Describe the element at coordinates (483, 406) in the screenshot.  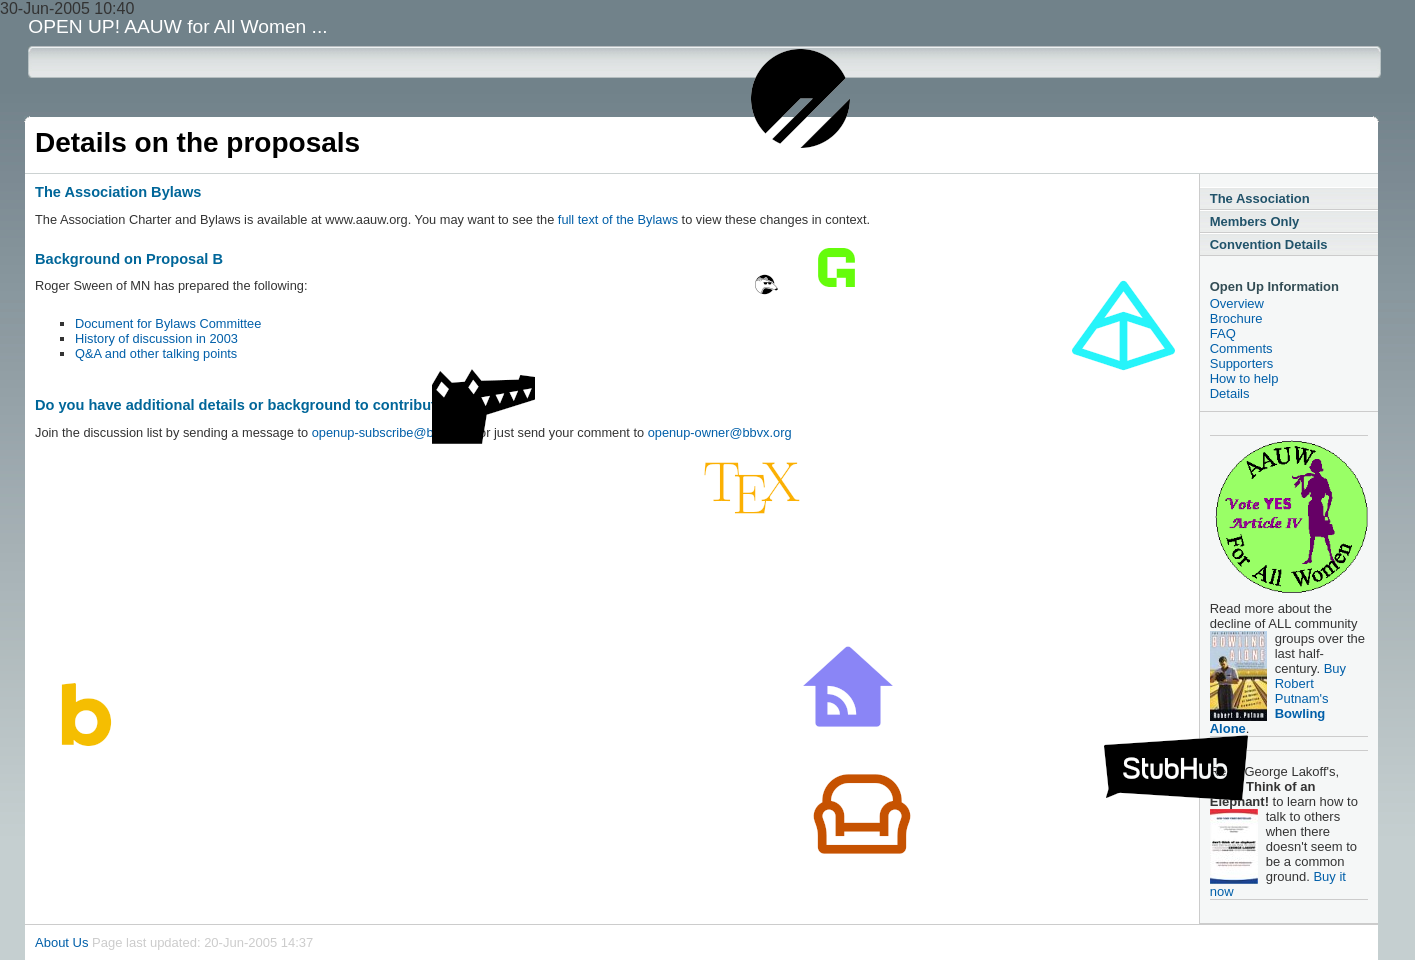
I see `visit comicfury webcomic hosting platform` at that location.